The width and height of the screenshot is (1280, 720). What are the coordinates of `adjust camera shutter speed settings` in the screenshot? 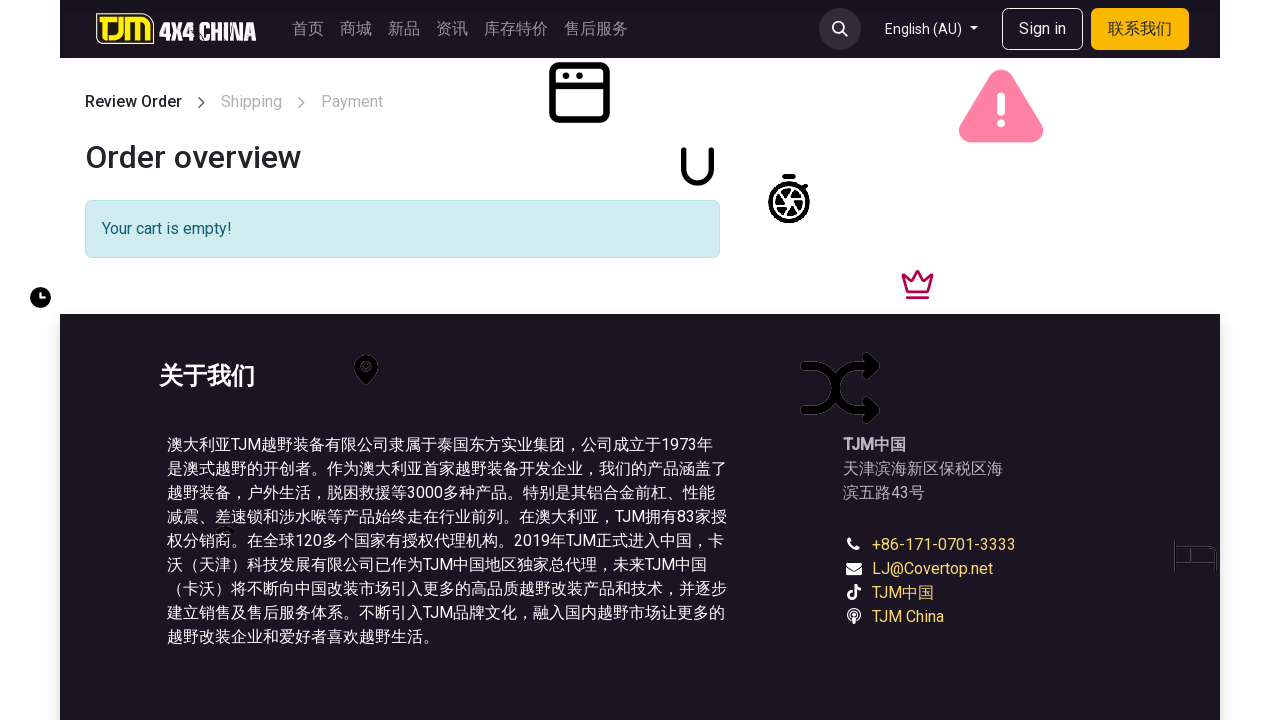 It's located at (789, 200).